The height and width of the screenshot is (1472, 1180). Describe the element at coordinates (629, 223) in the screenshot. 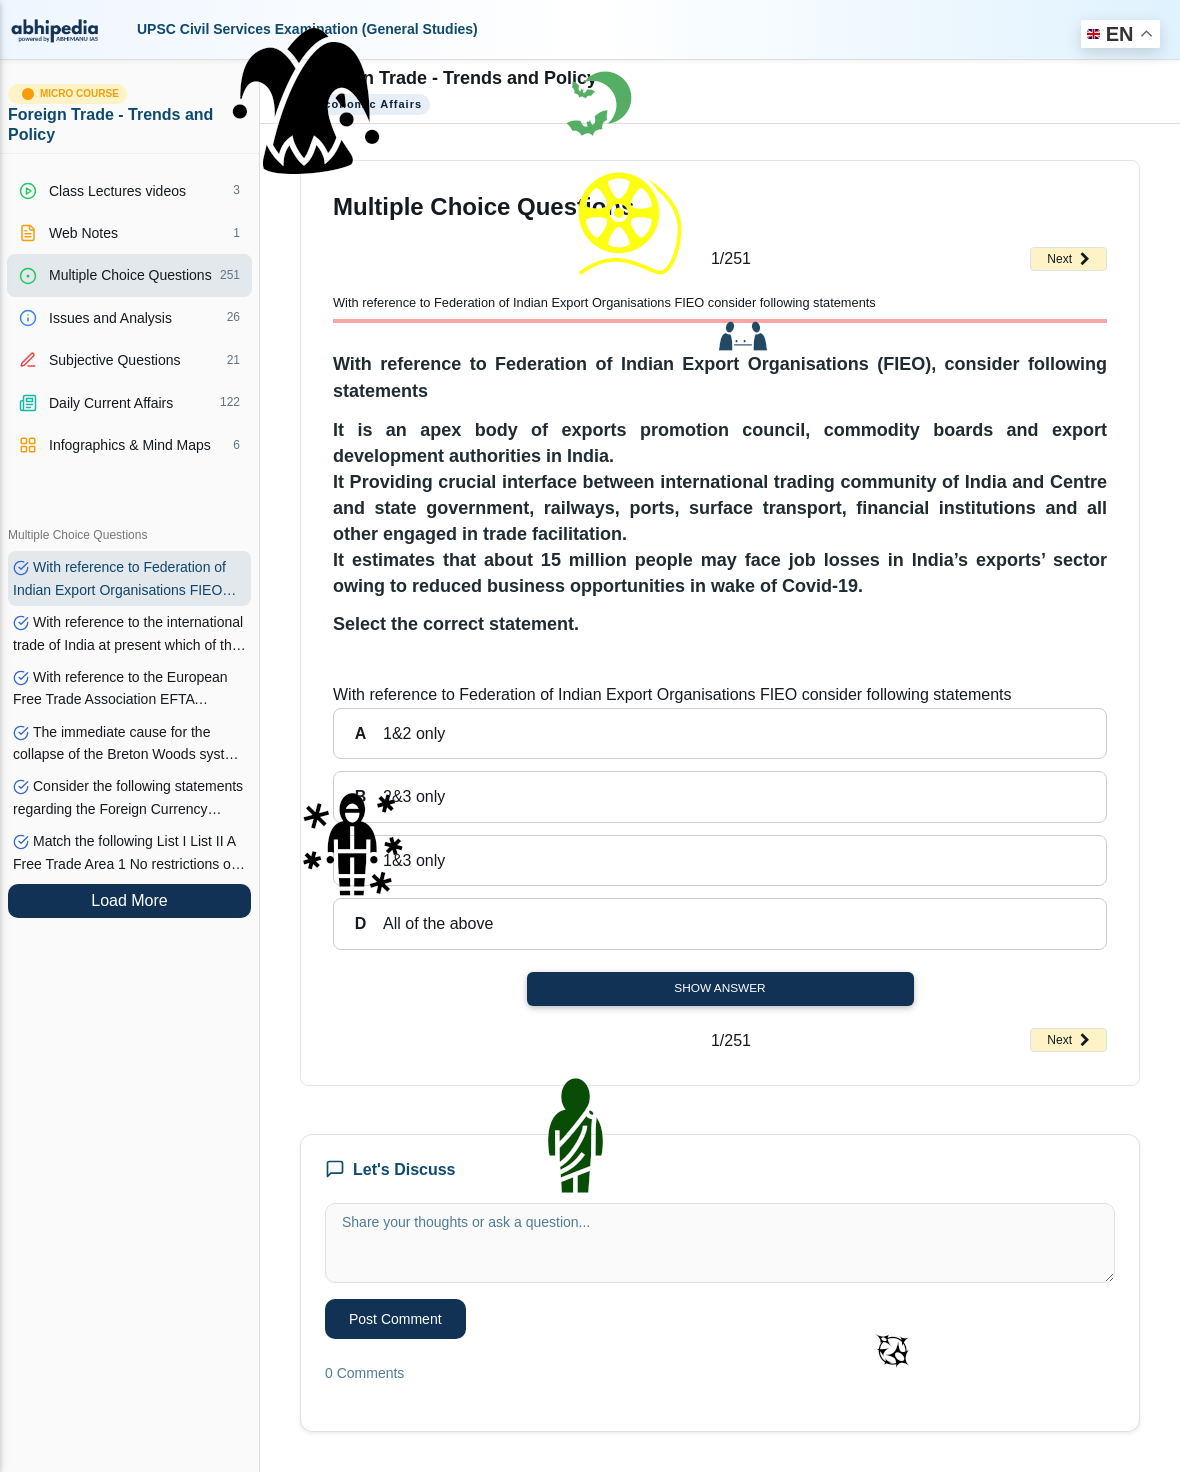

I see `access video or film content` at that location.